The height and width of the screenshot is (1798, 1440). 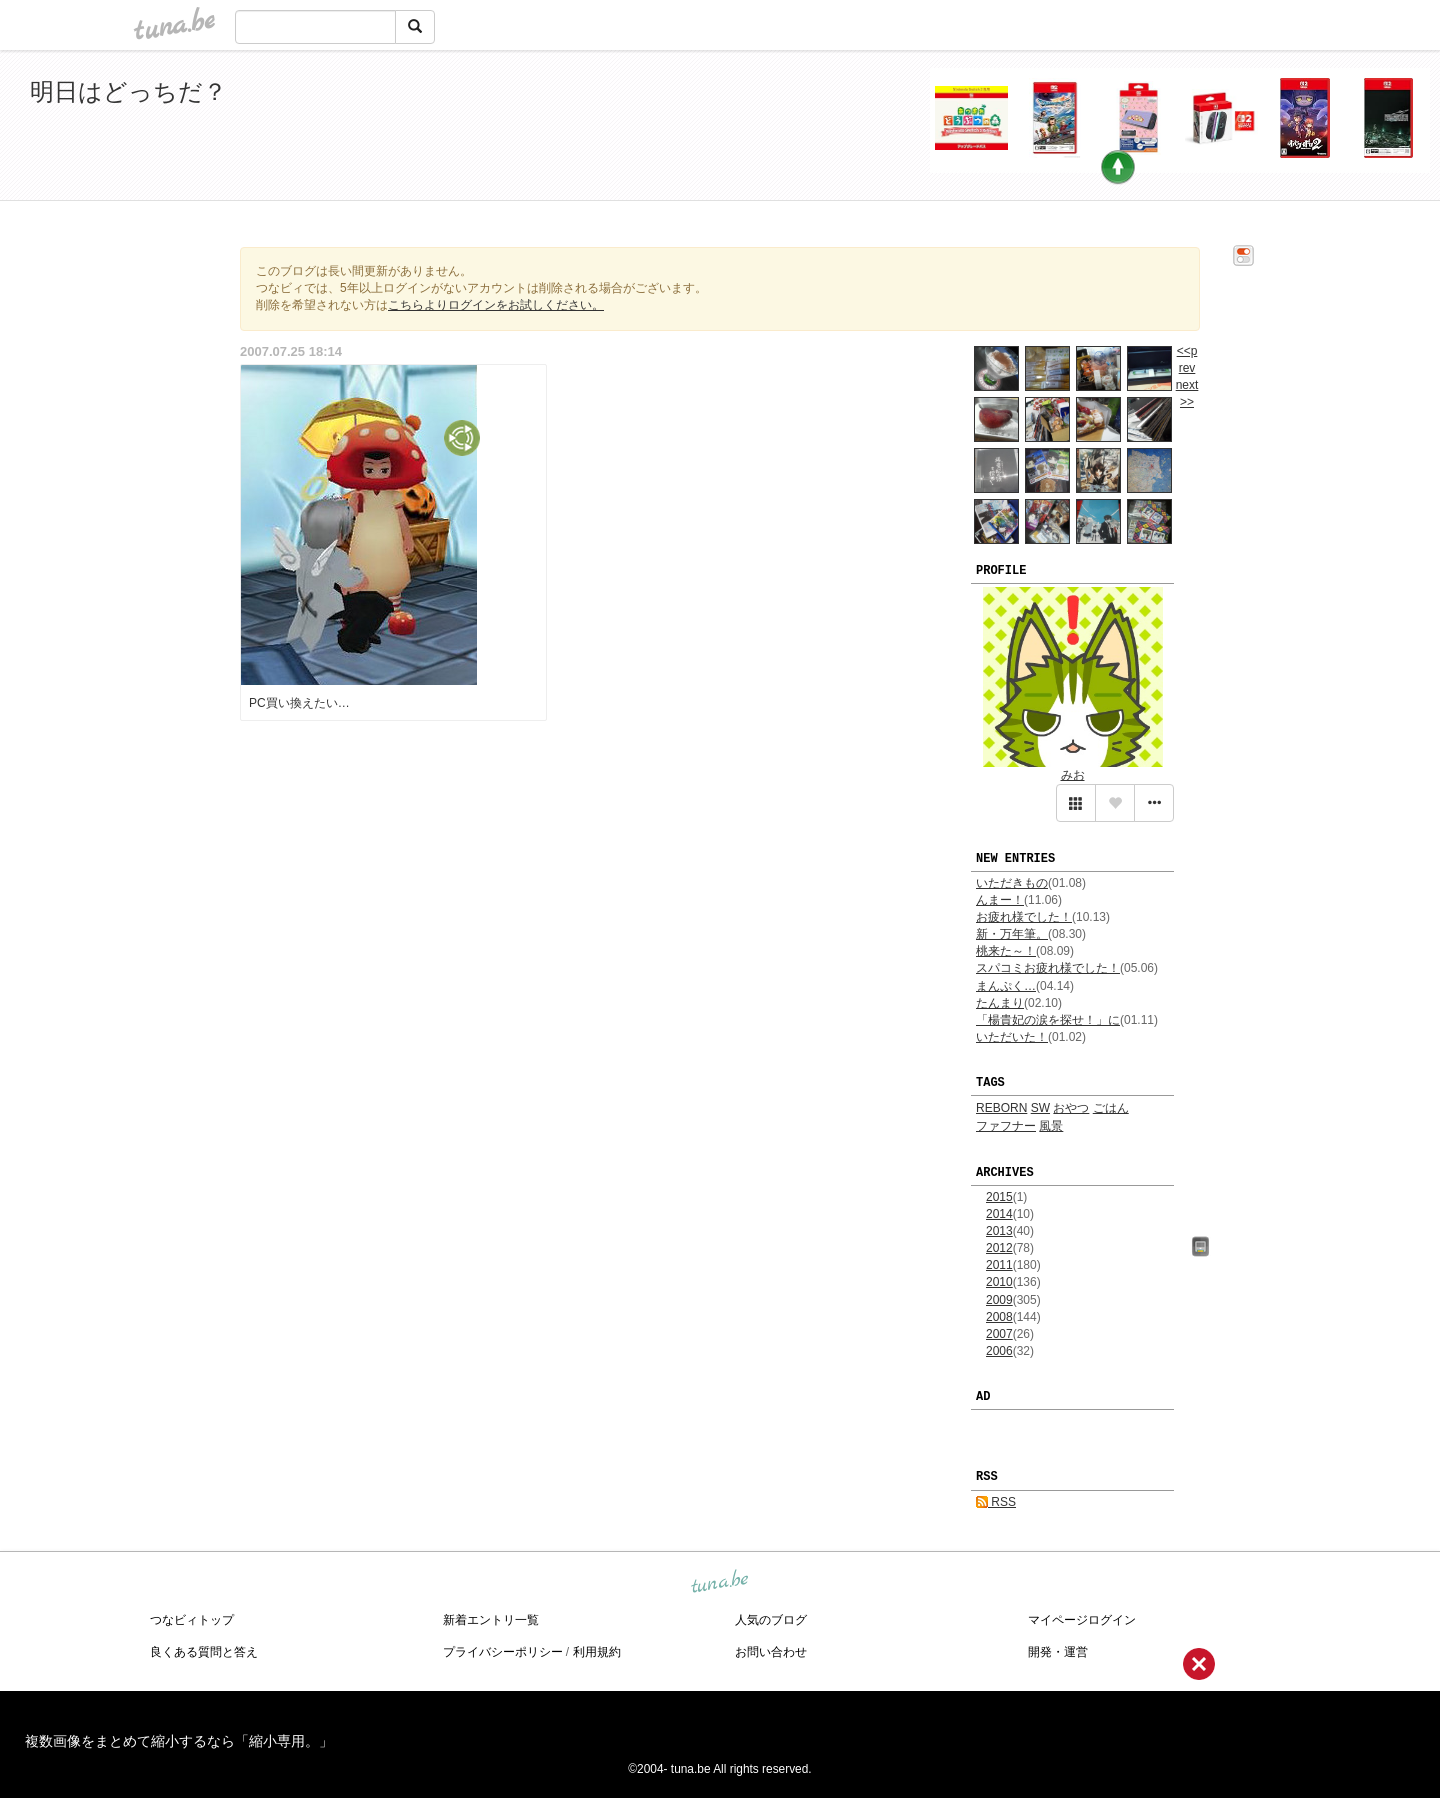 What do you see at coordinates (462, 438) in the screenshot?
I see `ubuntu mate logo or branding indicator` at bounding box center [462, 438].